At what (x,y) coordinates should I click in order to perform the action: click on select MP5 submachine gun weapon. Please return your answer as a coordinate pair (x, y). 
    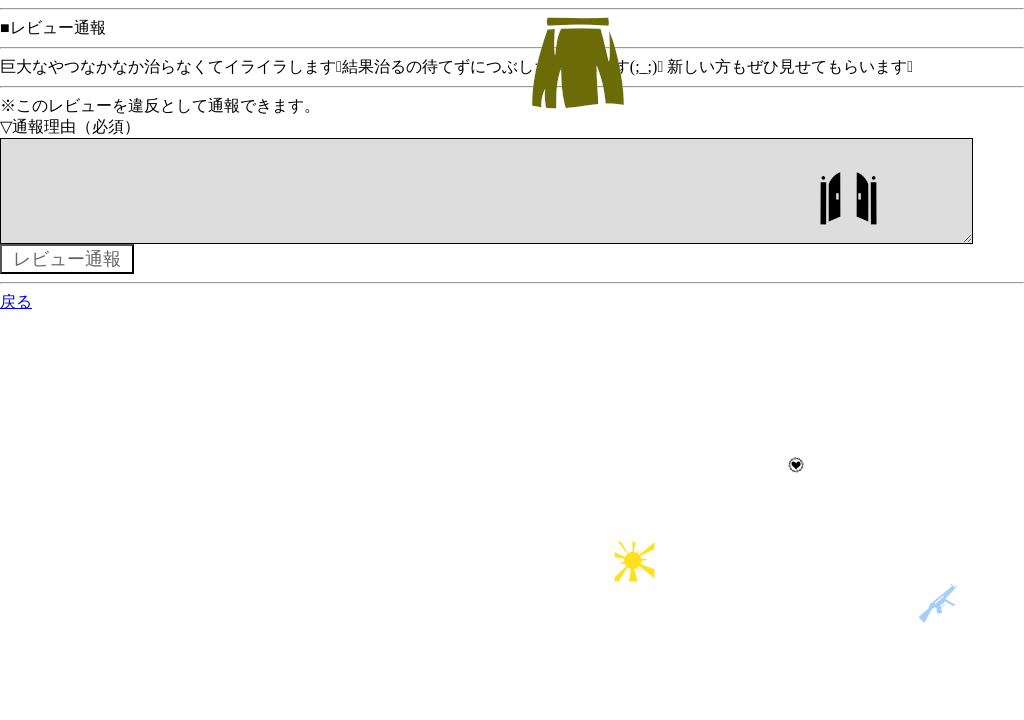
    Looking at the image, I should click on (937, 603).